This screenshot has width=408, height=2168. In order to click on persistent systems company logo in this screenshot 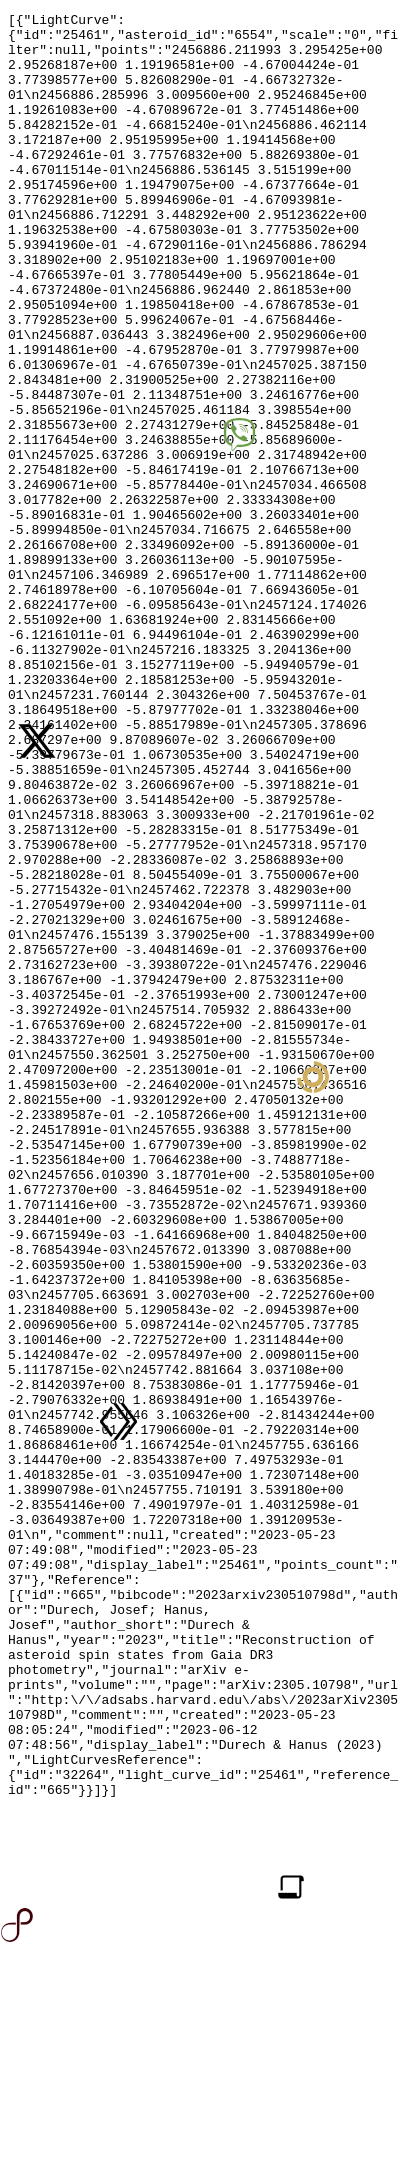, I will do `click(17, 1925)`.